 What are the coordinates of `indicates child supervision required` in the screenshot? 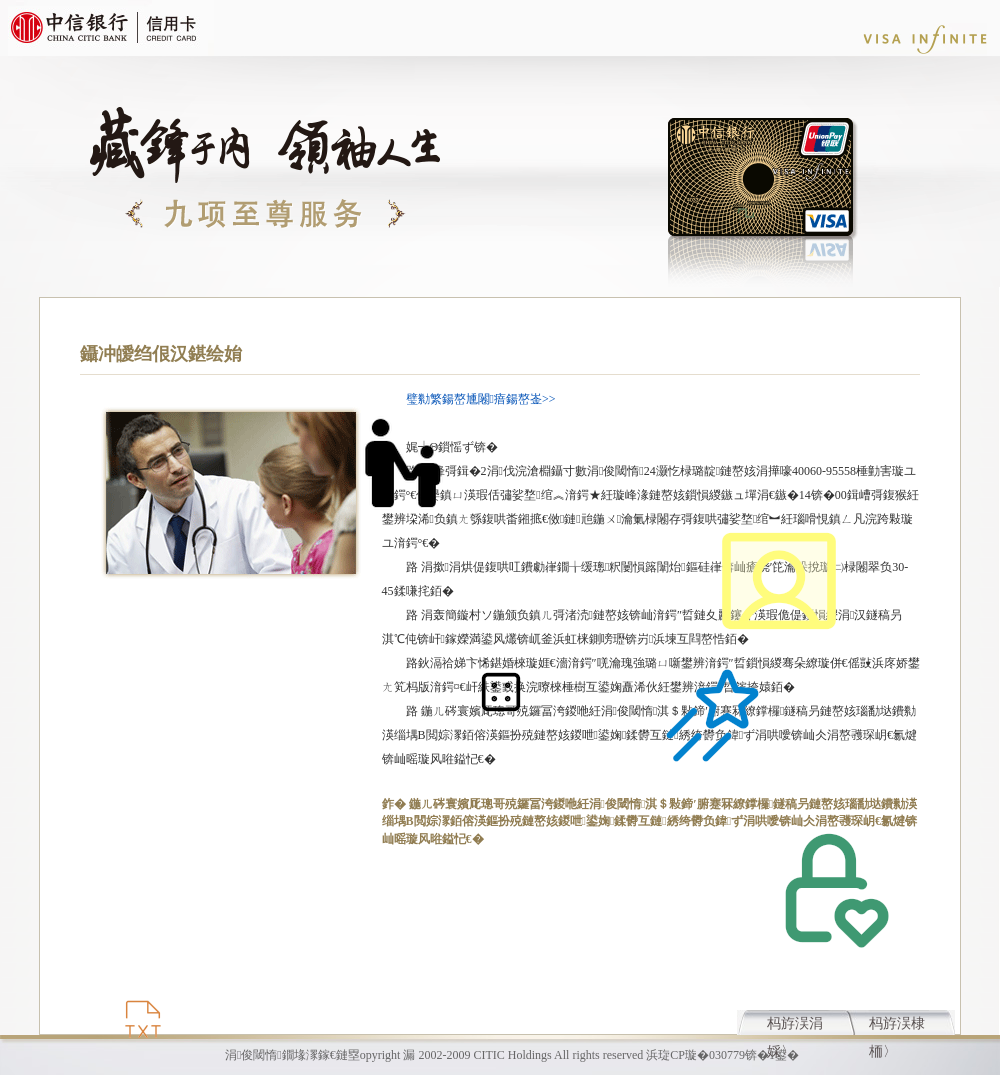 It's located at (405, 463).